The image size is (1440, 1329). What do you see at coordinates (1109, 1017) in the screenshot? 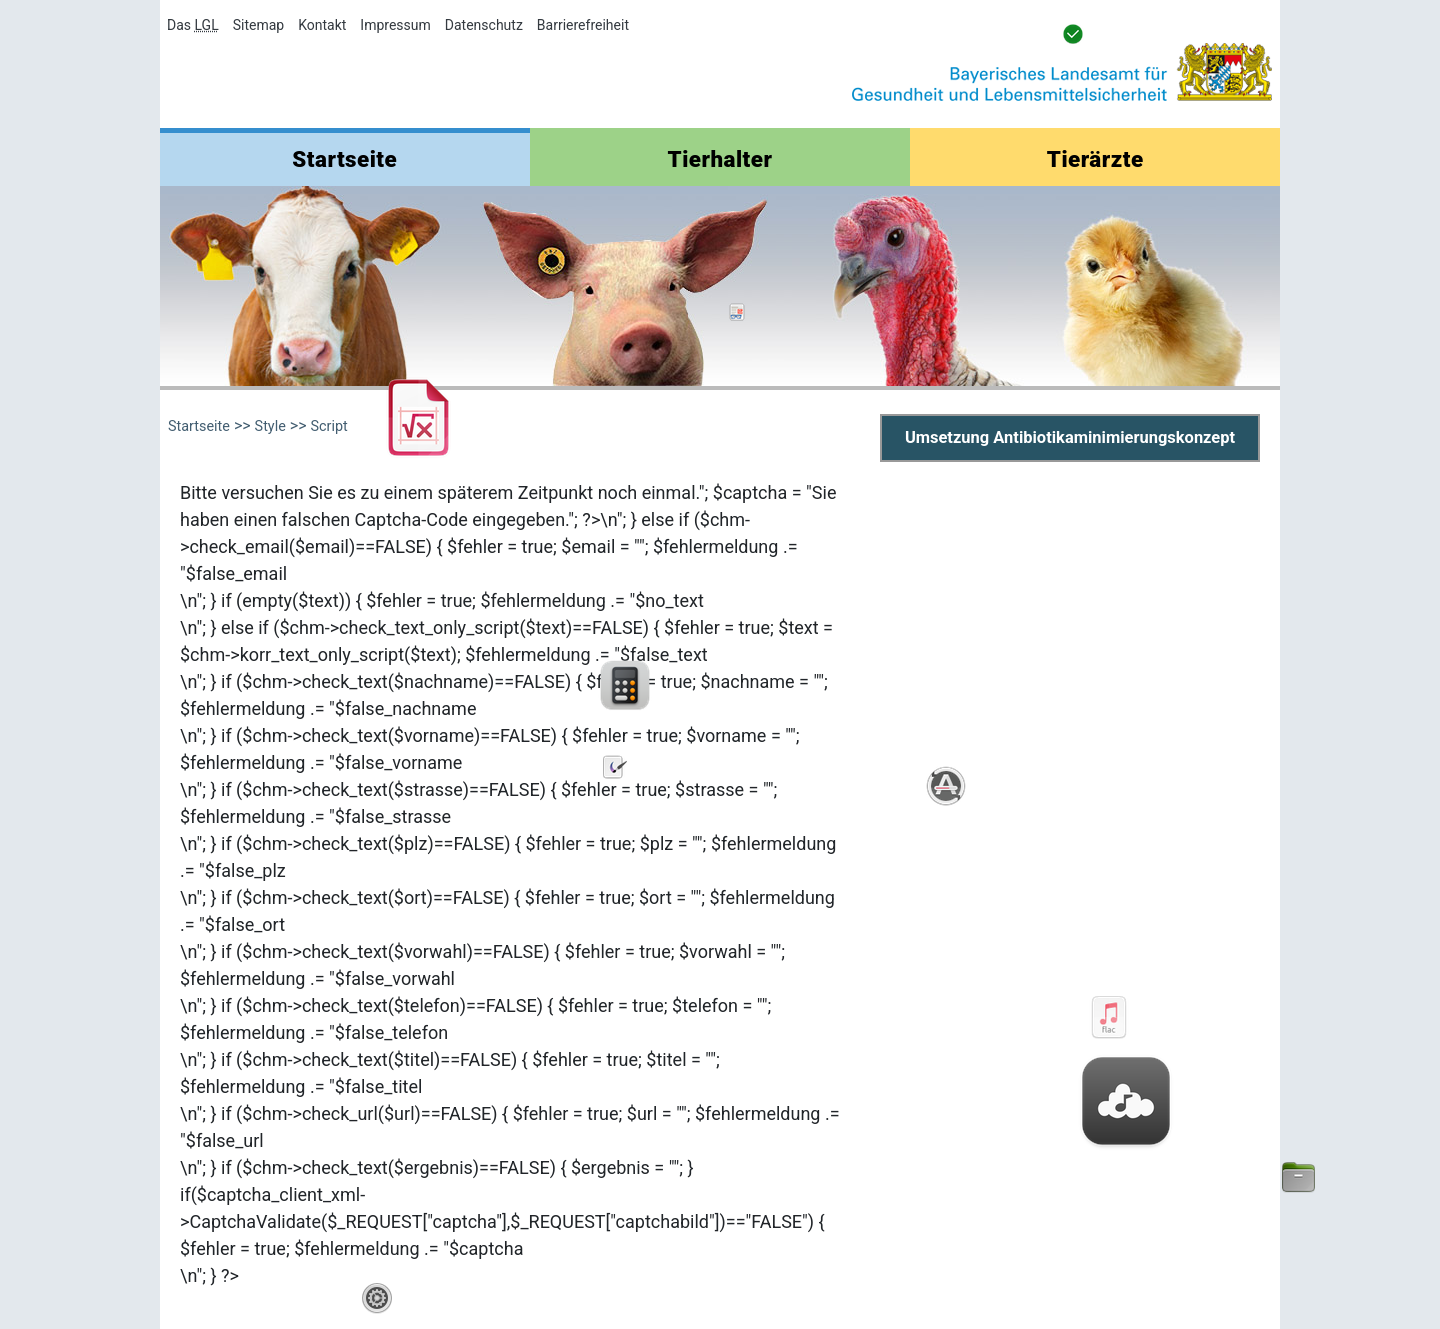
I see `a flac audio file` at bounding box center [1109, 1017].